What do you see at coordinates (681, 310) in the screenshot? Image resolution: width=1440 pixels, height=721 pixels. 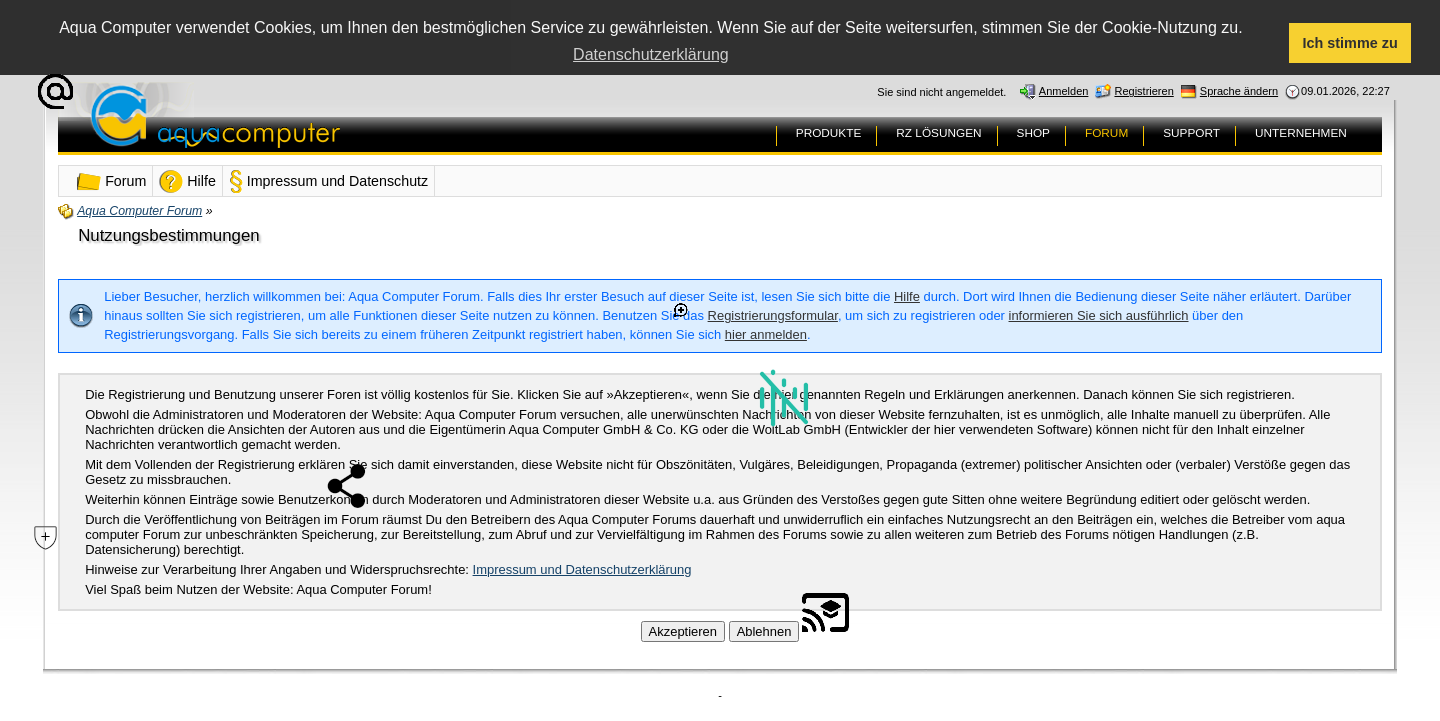 I see `add a review or comment to a location` at bounding box center [681, 310].